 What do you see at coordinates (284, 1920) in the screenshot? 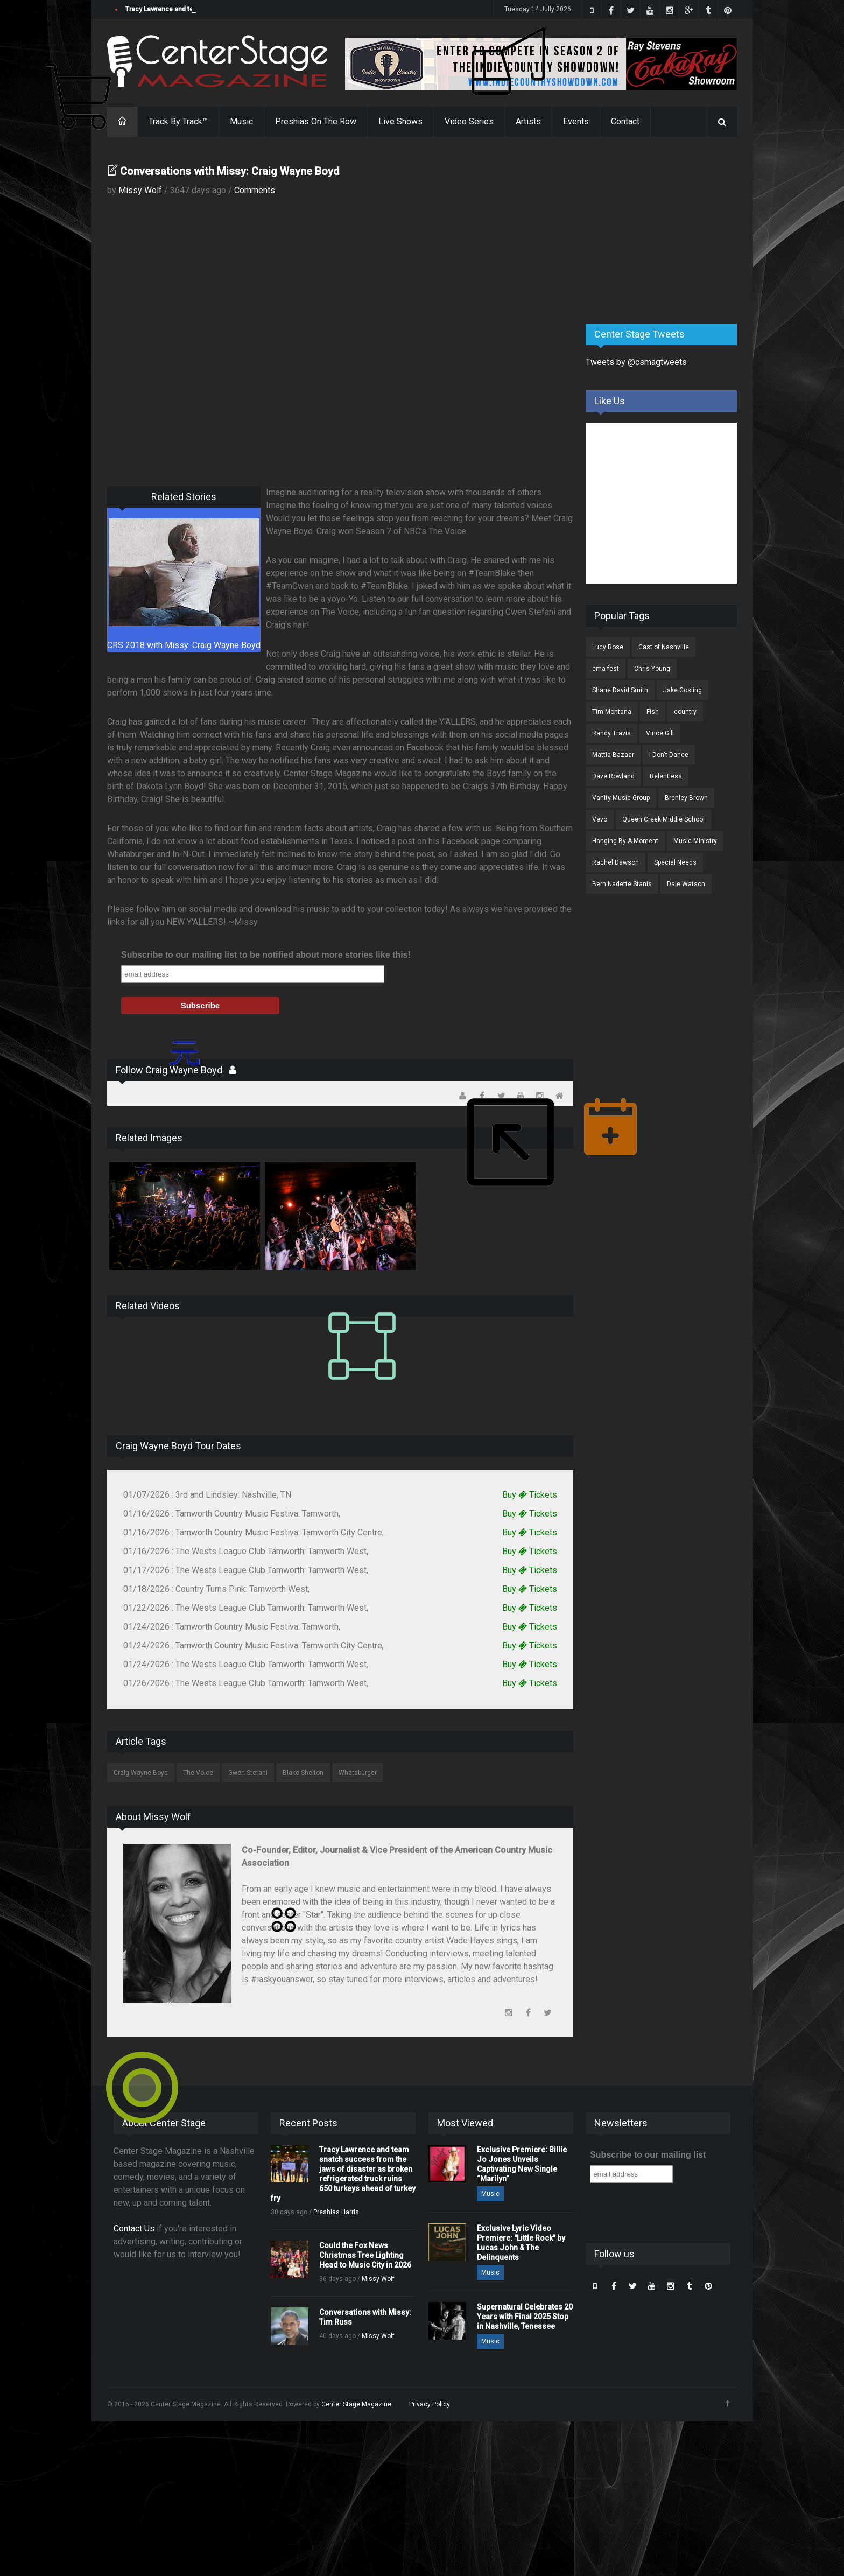
I see `open app grid or dashboard` at bounding box center [284, 1920].